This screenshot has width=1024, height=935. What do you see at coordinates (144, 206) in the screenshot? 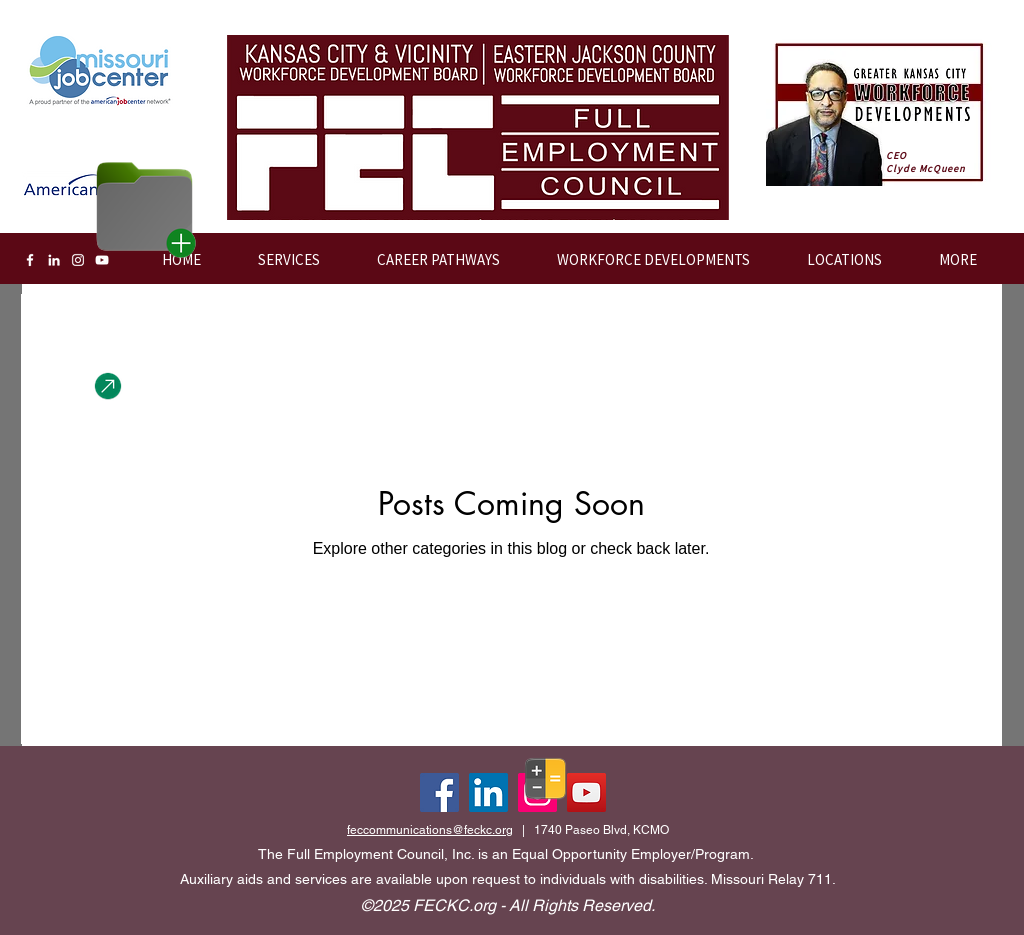
I see `create a new folder` at bounding box center [144, 206].